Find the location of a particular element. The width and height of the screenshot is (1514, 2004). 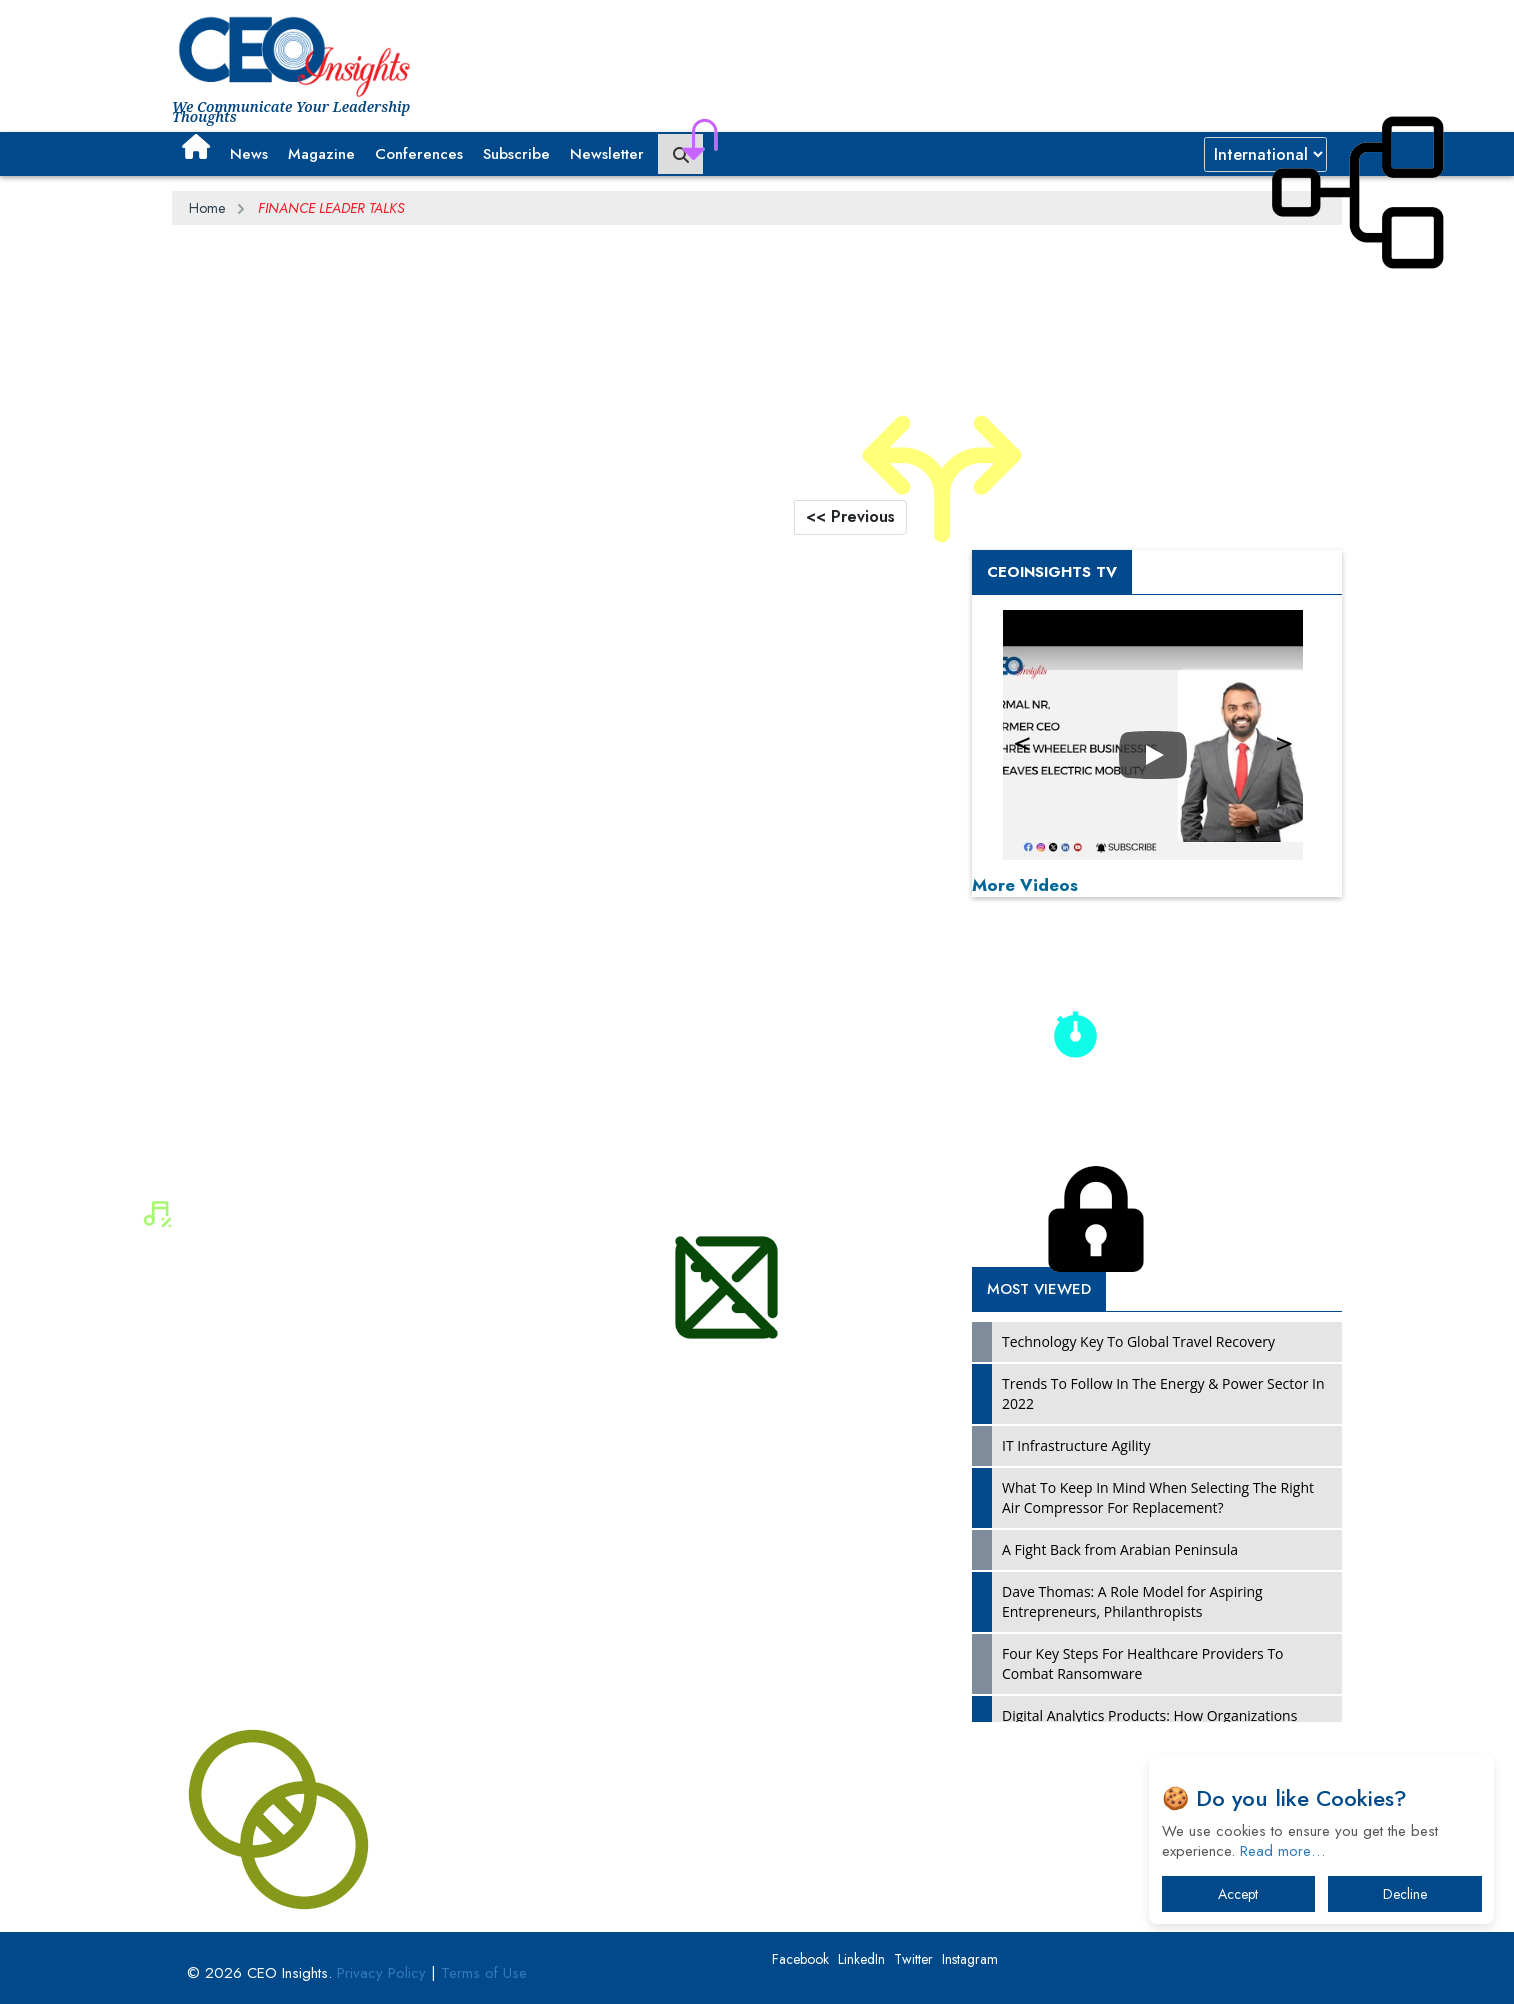

view discounted music or audio content is located at coordinates (157, 1213).